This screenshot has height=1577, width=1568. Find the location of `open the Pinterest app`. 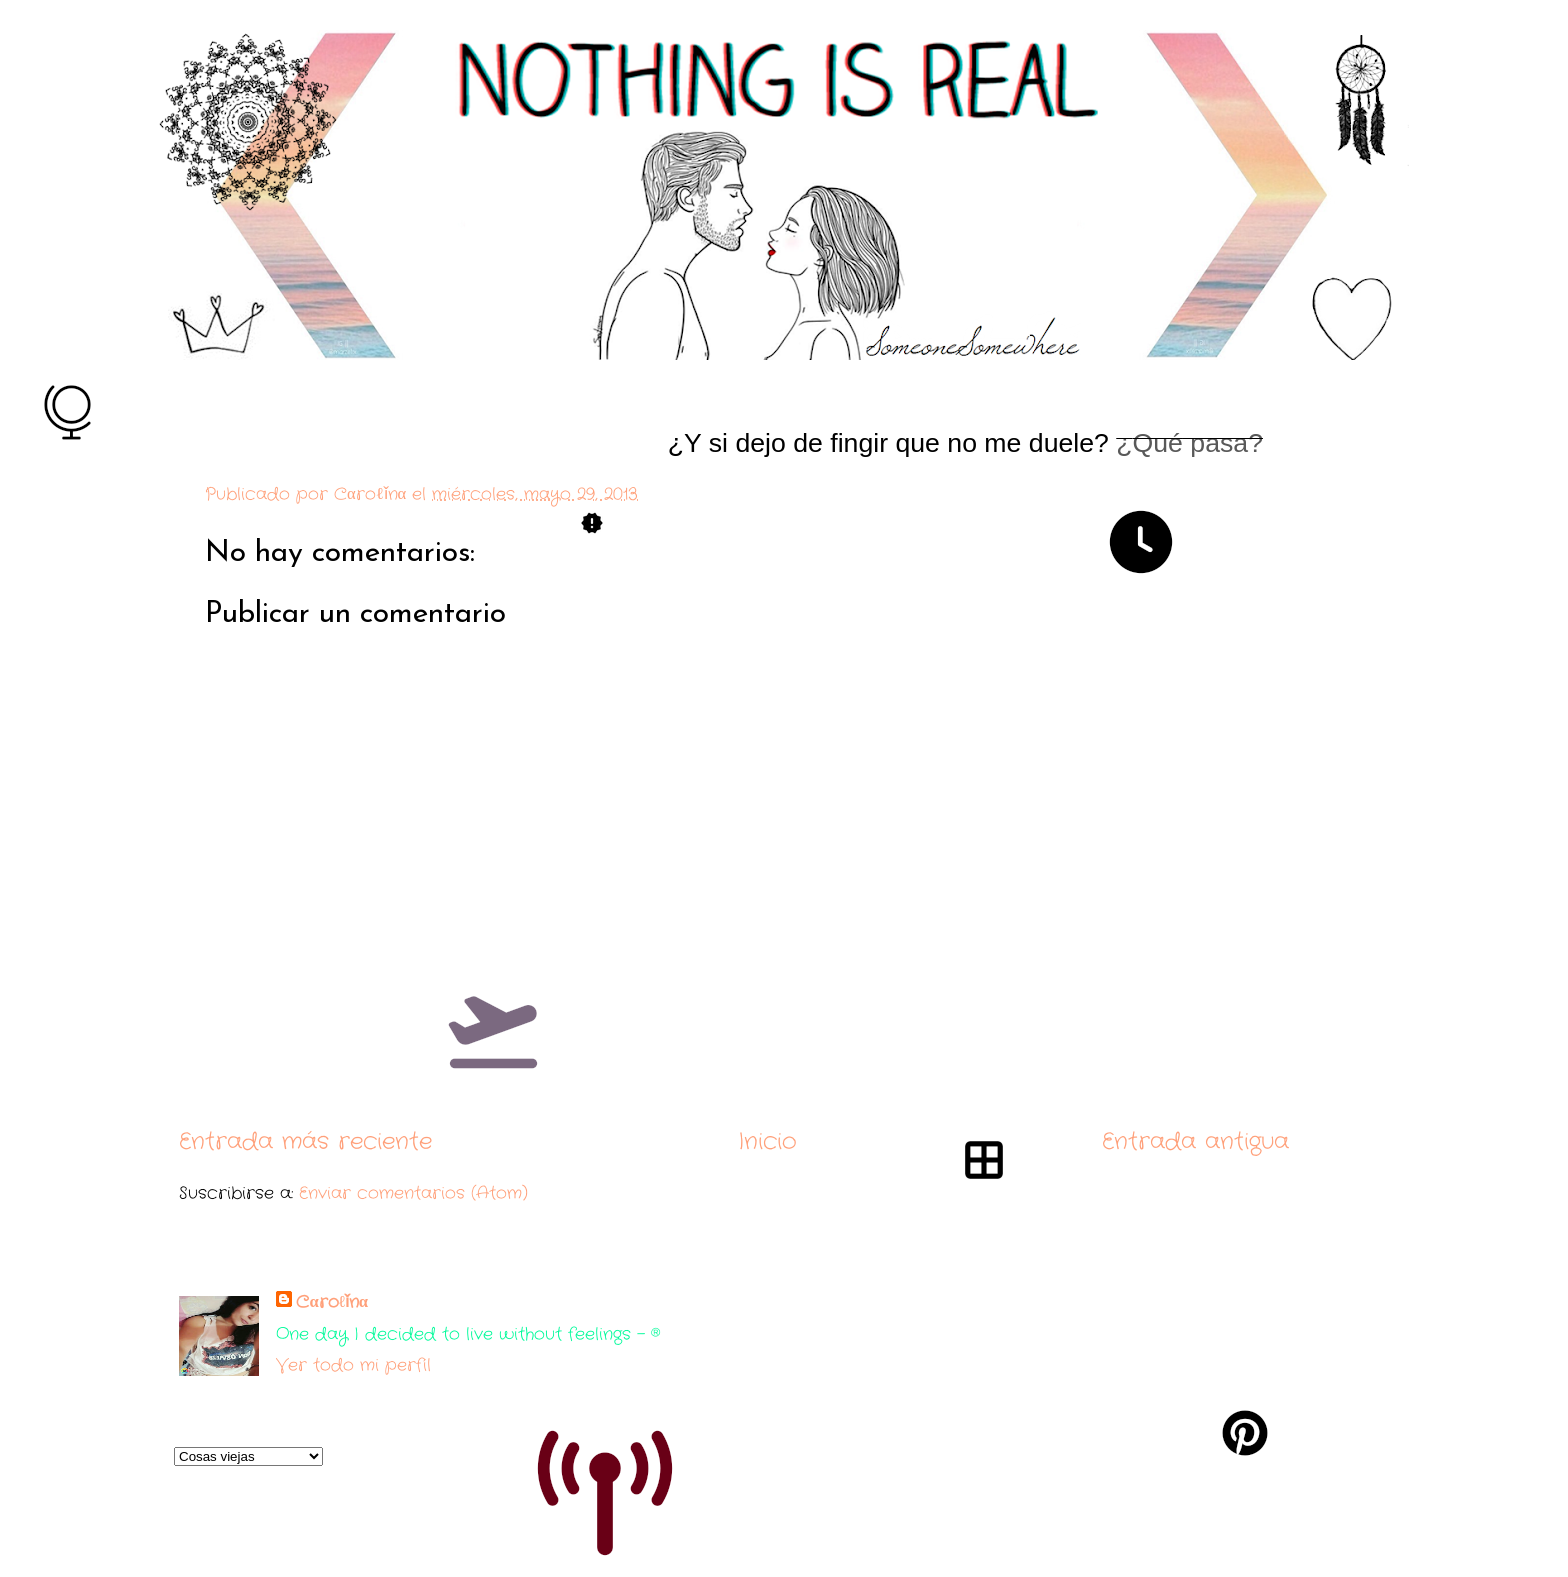

open the Pinterest app is located at coordinates (1245, 1433).